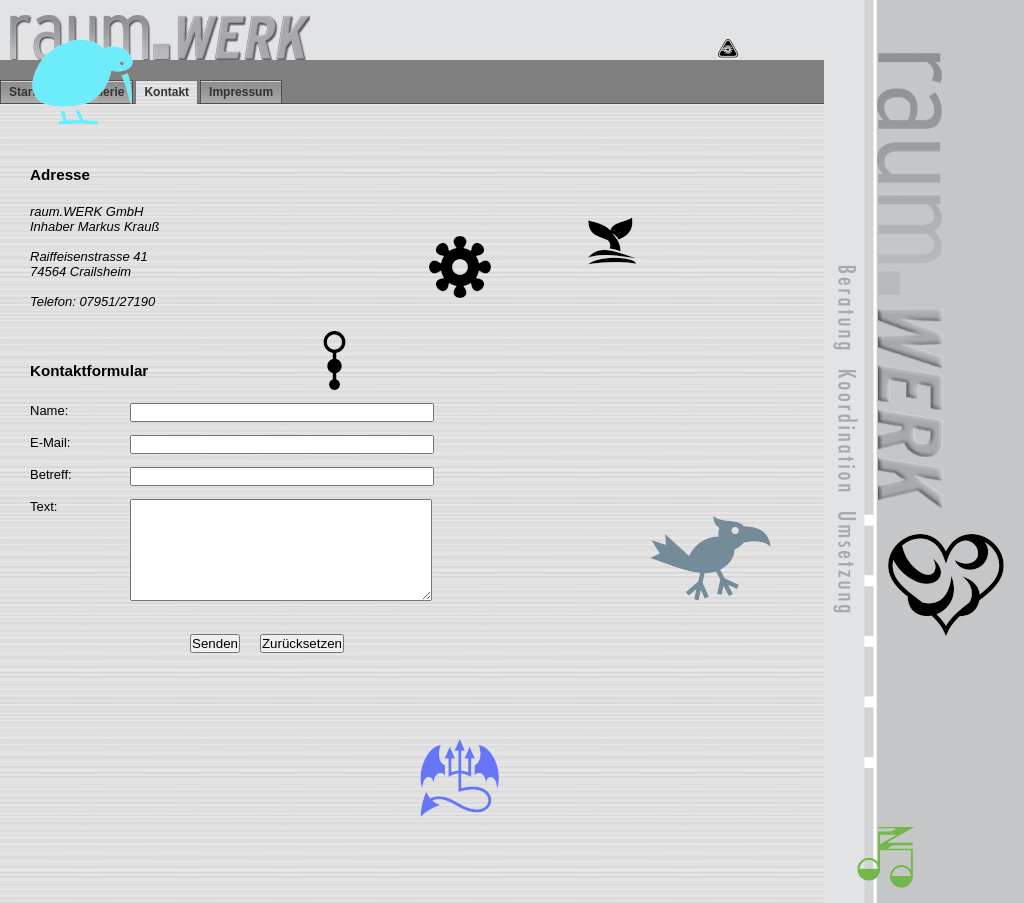  I want to click on indicates marine or ocean-themed content, so click(612, 240).